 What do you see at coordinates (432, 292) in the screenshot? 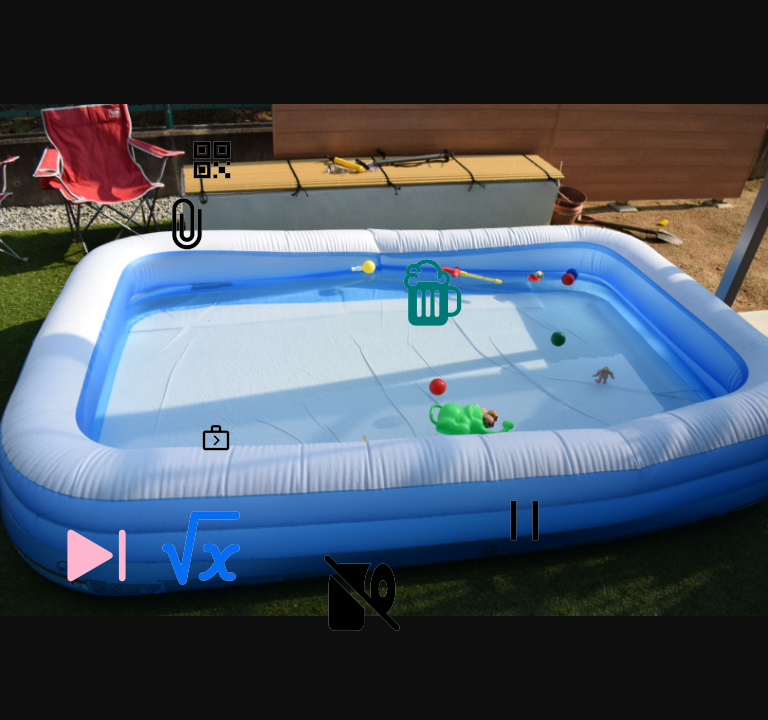
I see `browse nearby bars or pubs` at bounding box center [432, 292].